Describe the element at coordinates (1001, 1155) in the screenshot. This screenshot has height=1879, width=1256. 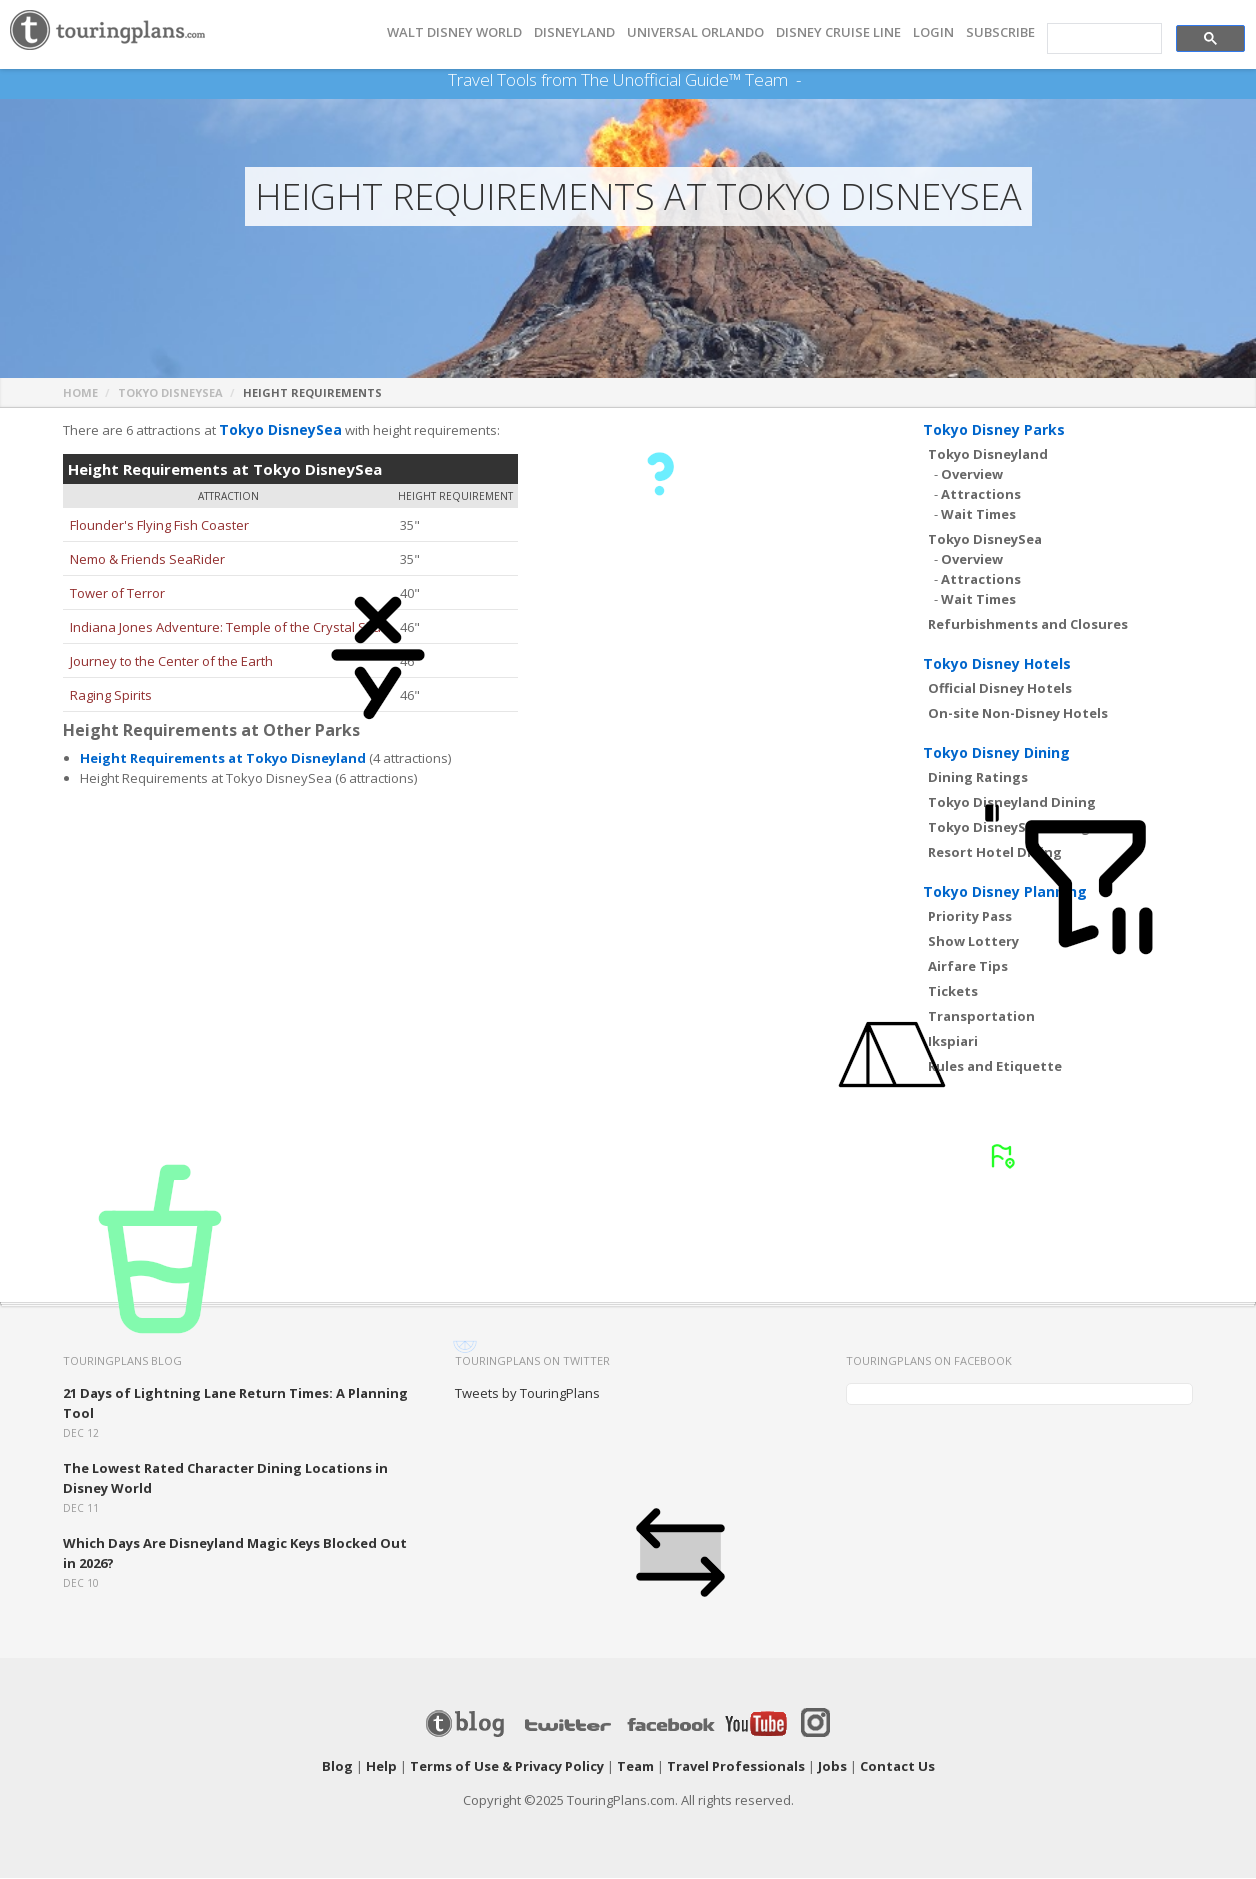
I see `mark or flag a location on the map` at that location.